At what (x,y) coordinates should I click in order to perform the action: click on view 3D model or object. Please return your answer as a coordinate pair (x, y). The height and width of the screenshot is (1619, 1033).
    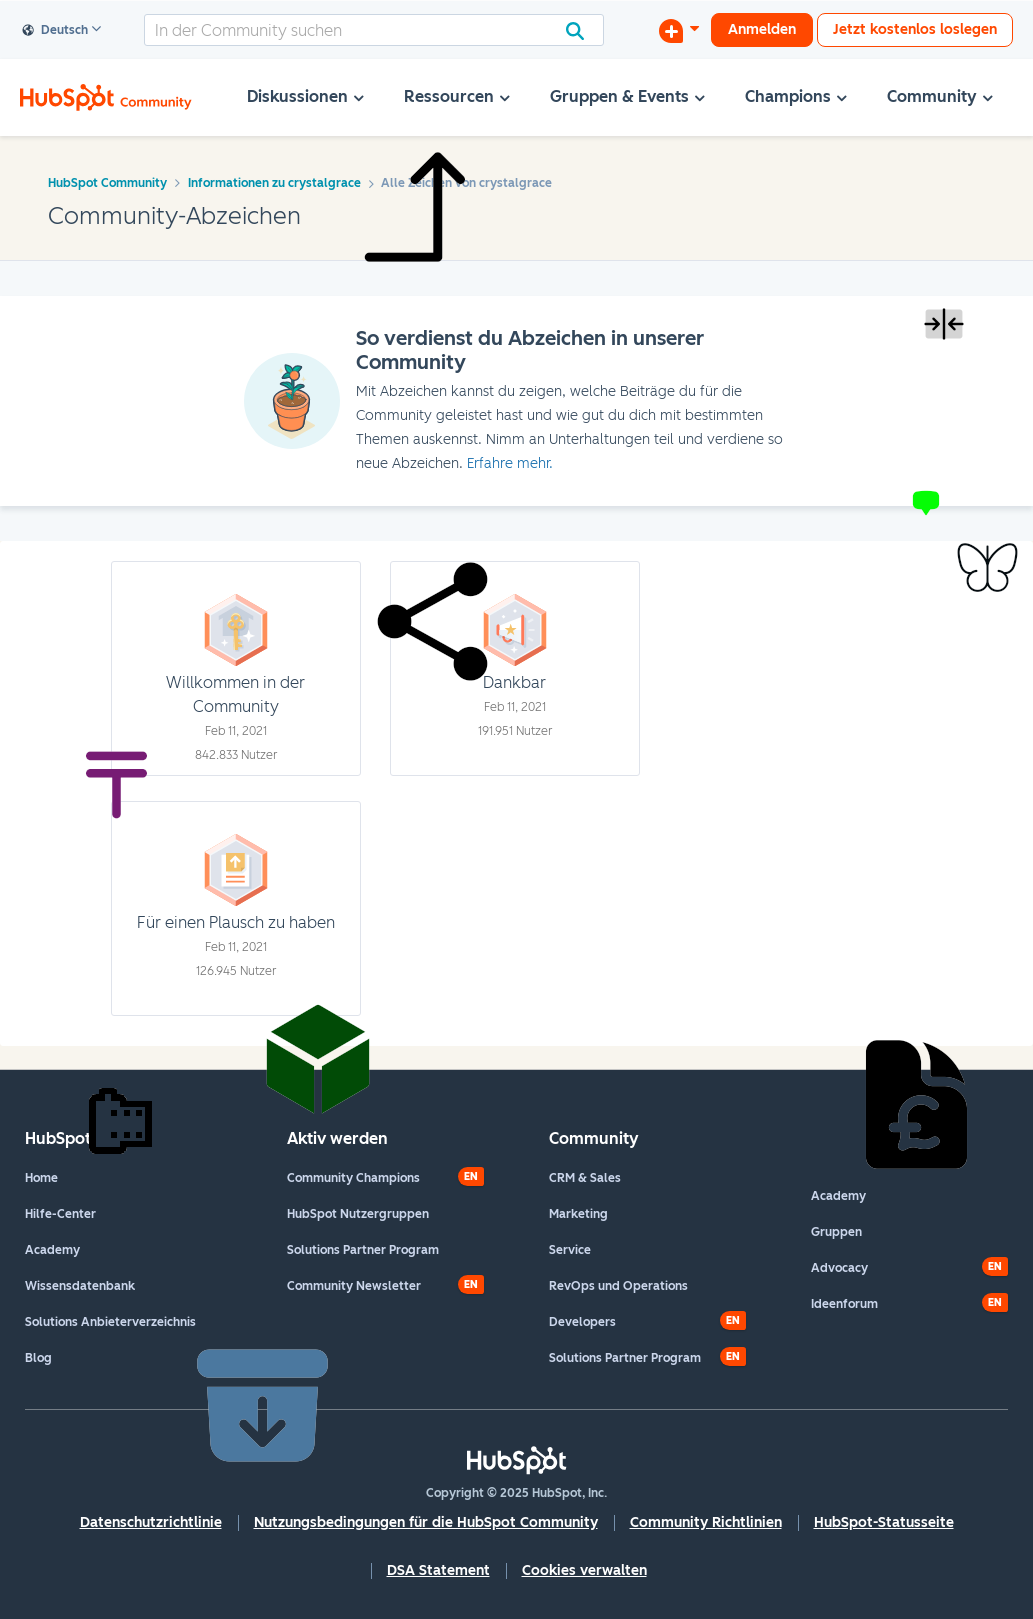
    Looking at the image, I should click on (318, 1060).